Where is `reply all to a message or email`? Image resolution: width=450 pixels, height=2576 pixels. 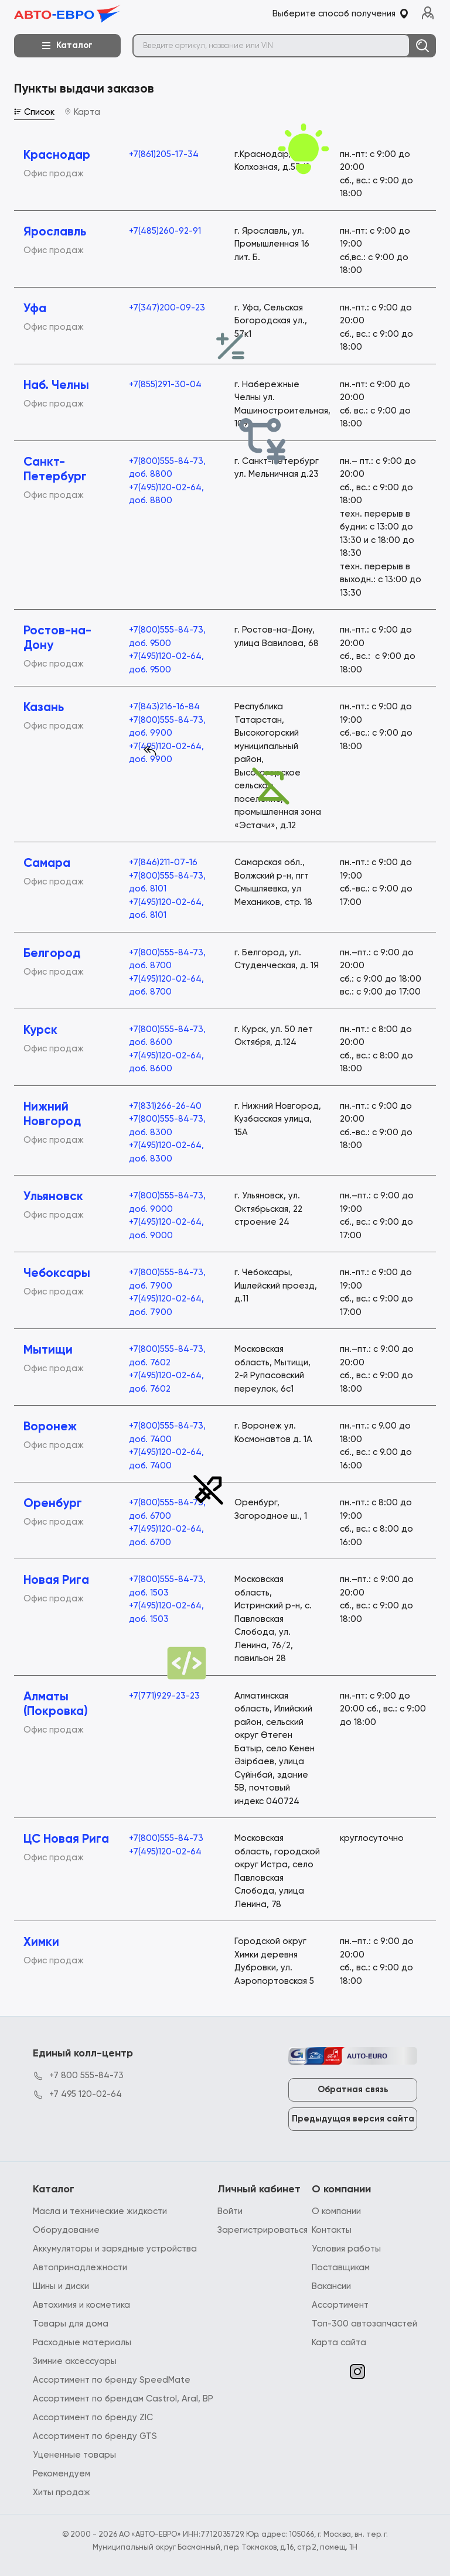
reply all to a message or email is located at coordinates (150, 751).